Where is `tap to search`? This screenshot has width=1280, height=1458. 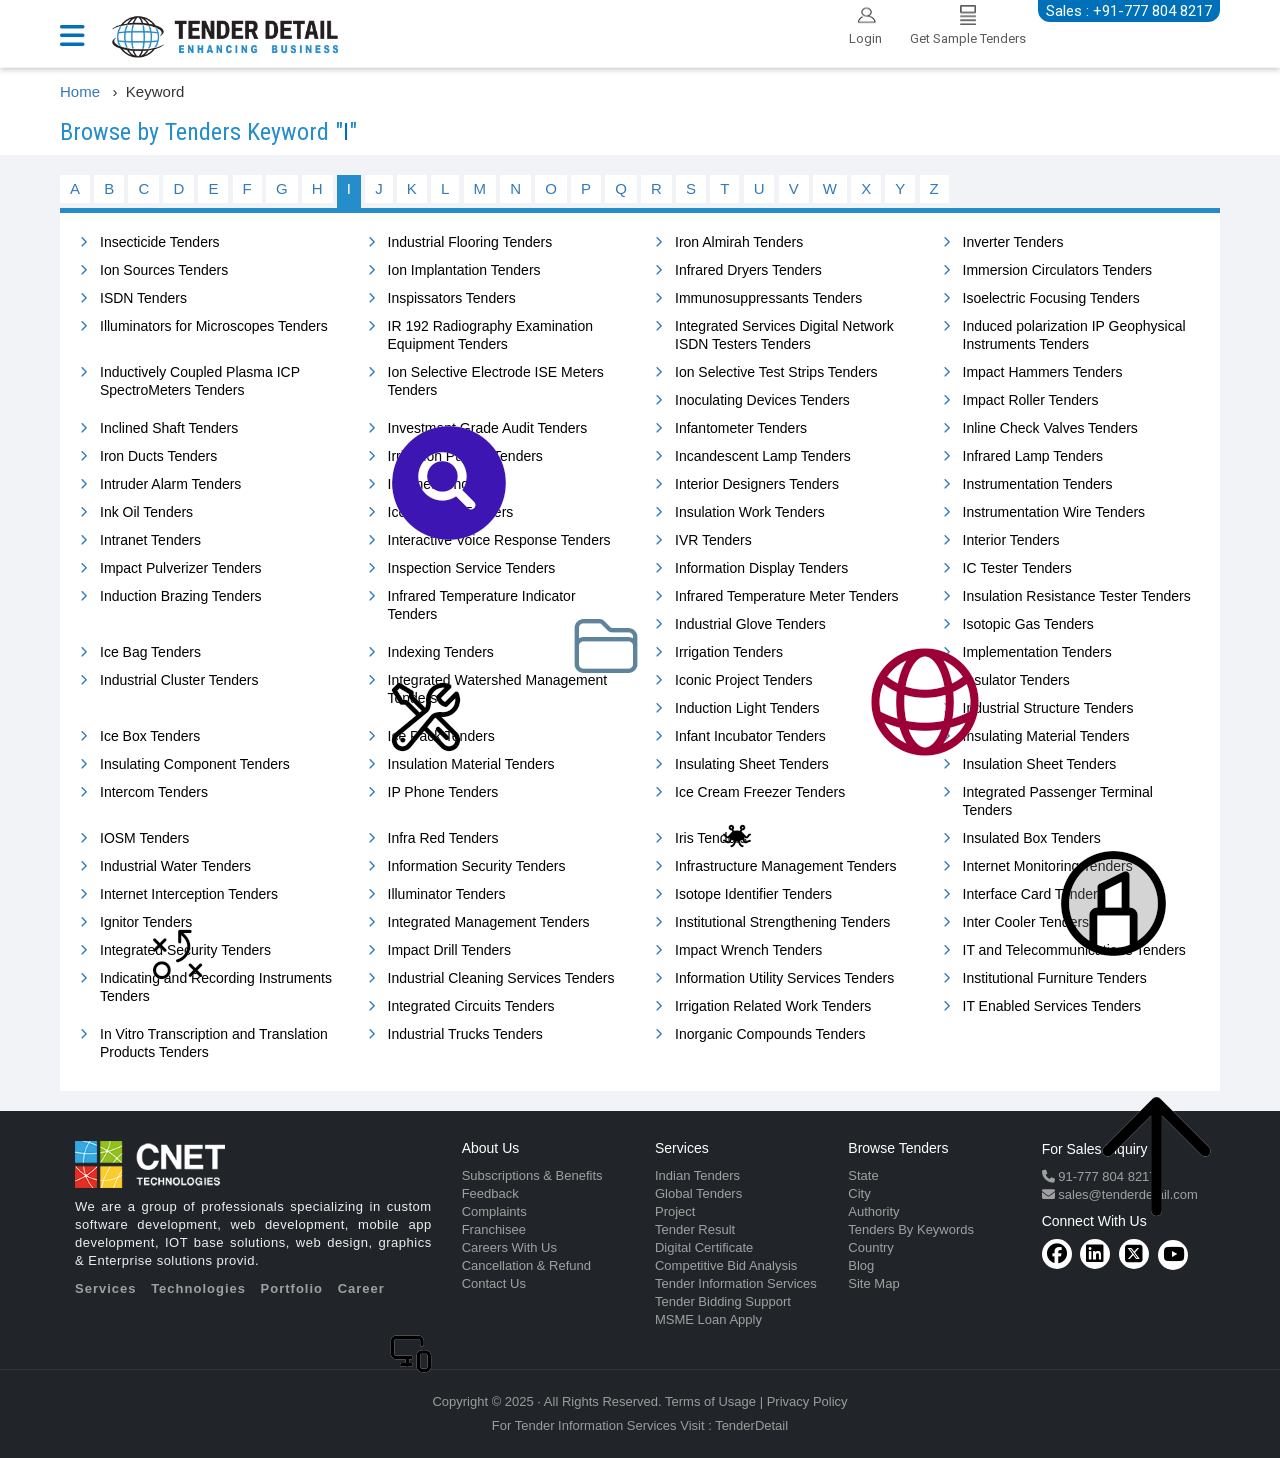 tap to search is located at coordinates (449, 483).